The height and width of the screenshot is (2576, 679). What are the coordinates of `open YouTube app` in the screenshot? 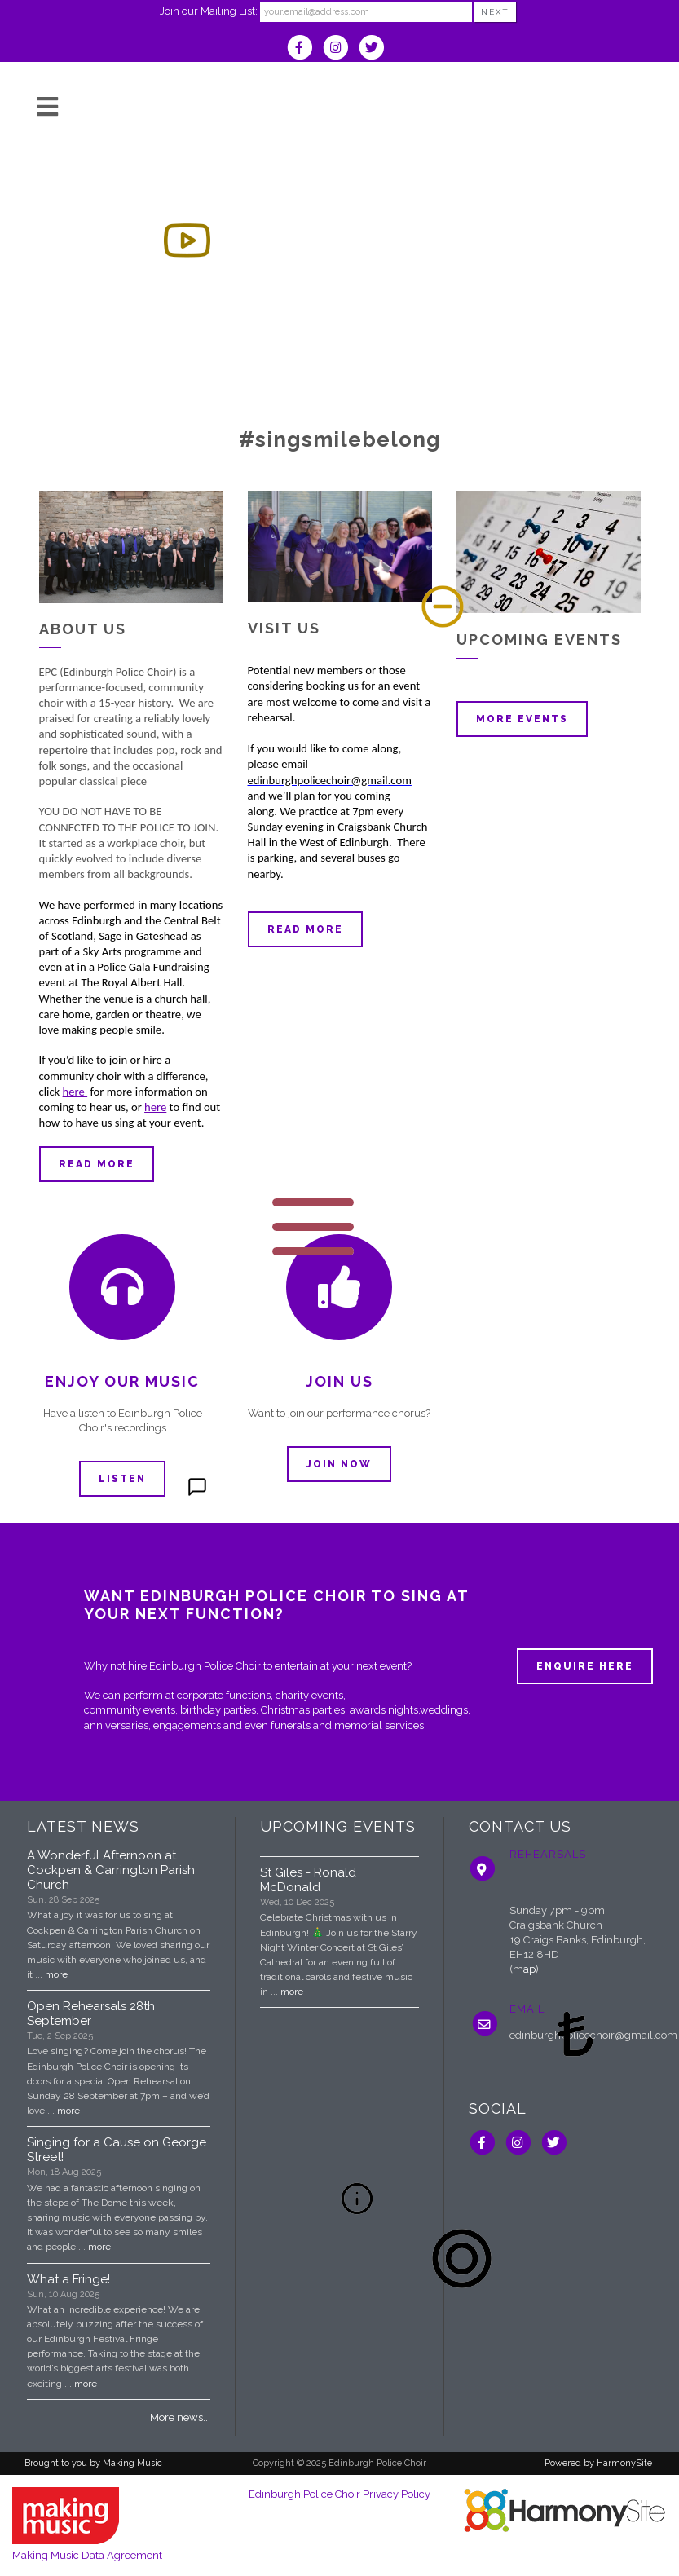 It's located at (187, 240).